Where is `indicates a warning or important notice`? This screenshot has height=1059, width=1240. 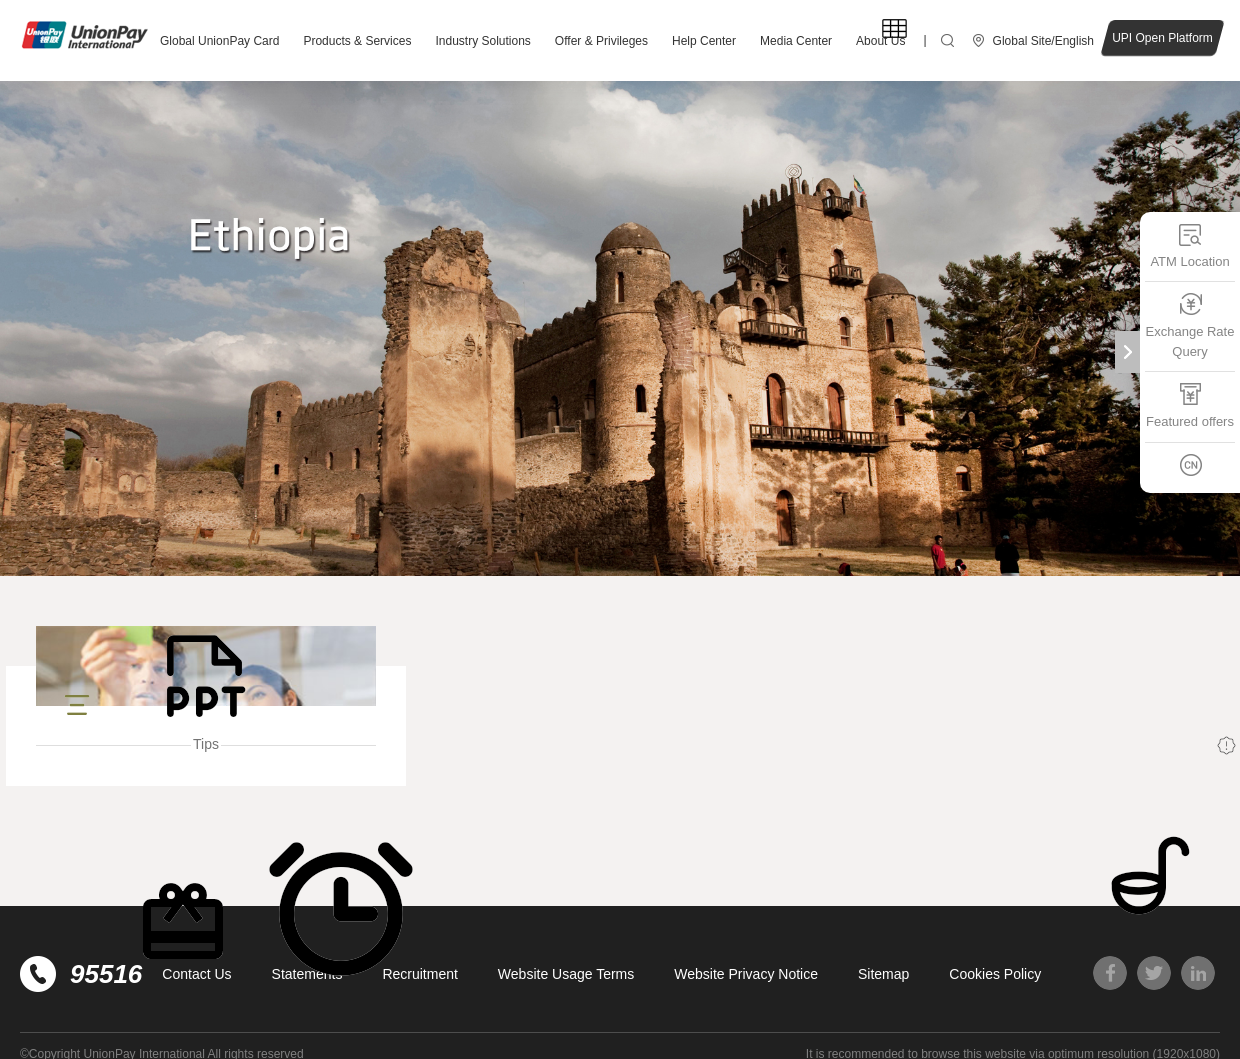
indicates a warning or important notice is located at coordinates (1226, 745).